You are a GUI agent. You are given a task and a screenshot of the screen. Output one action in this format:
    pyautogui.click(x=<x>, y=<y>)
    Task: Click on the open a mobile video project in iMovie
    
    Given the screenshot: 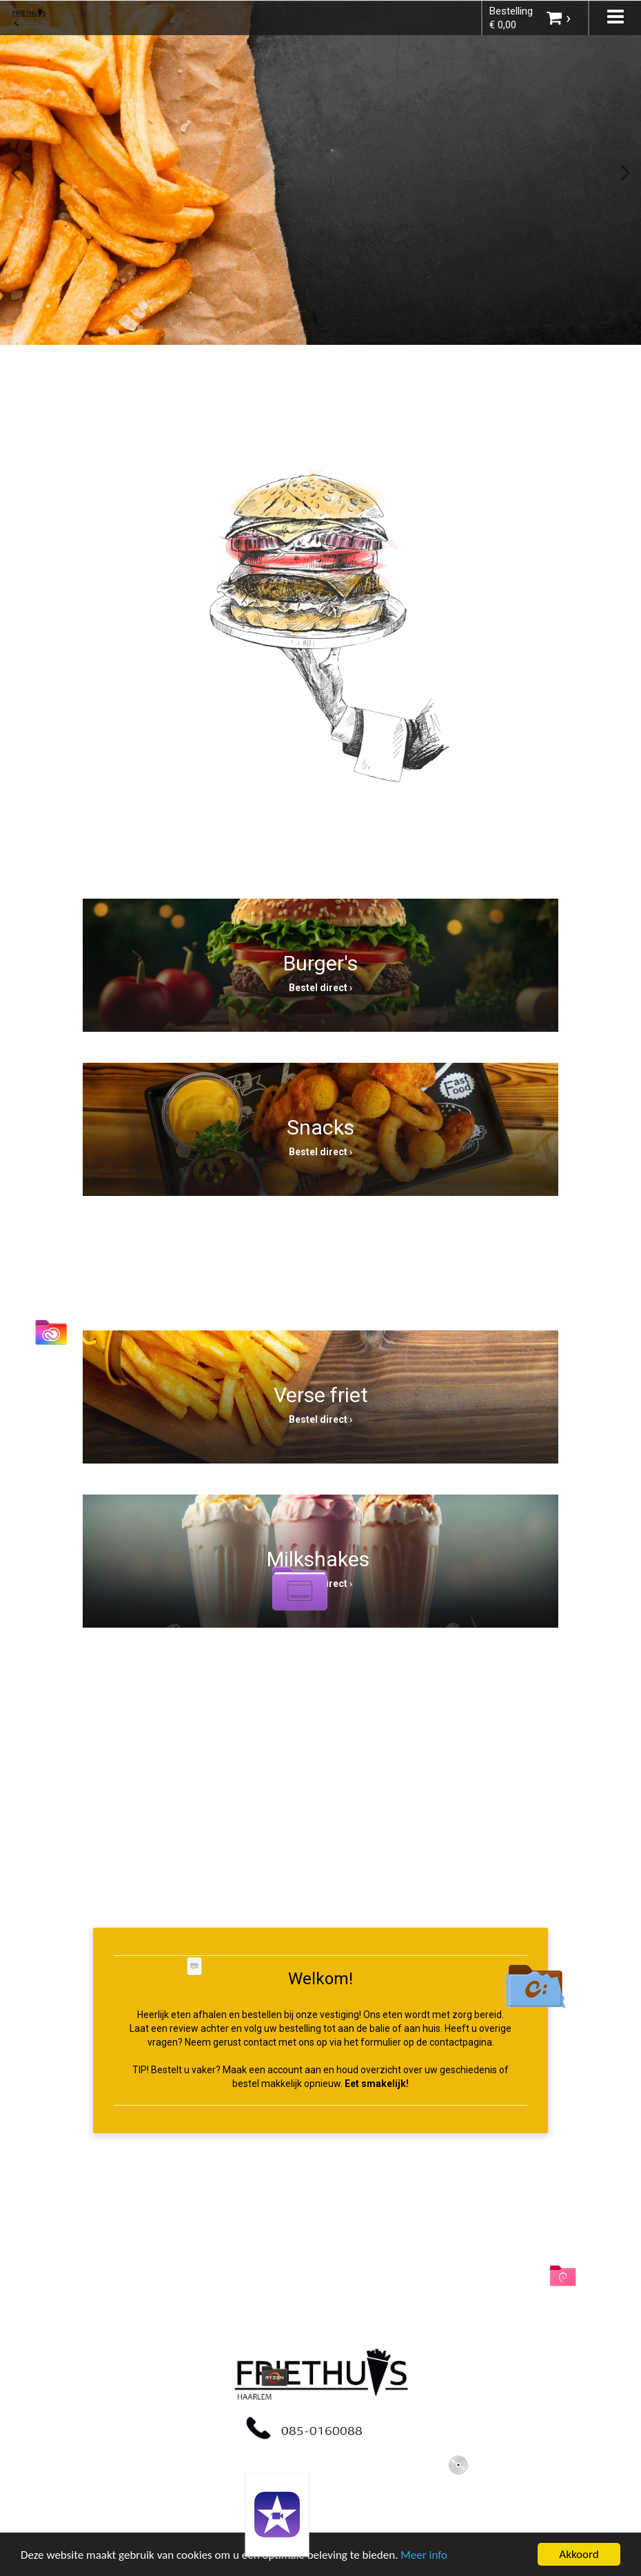 What is the action you would take?
    pyautogui.click(x=277, y=2517)
    